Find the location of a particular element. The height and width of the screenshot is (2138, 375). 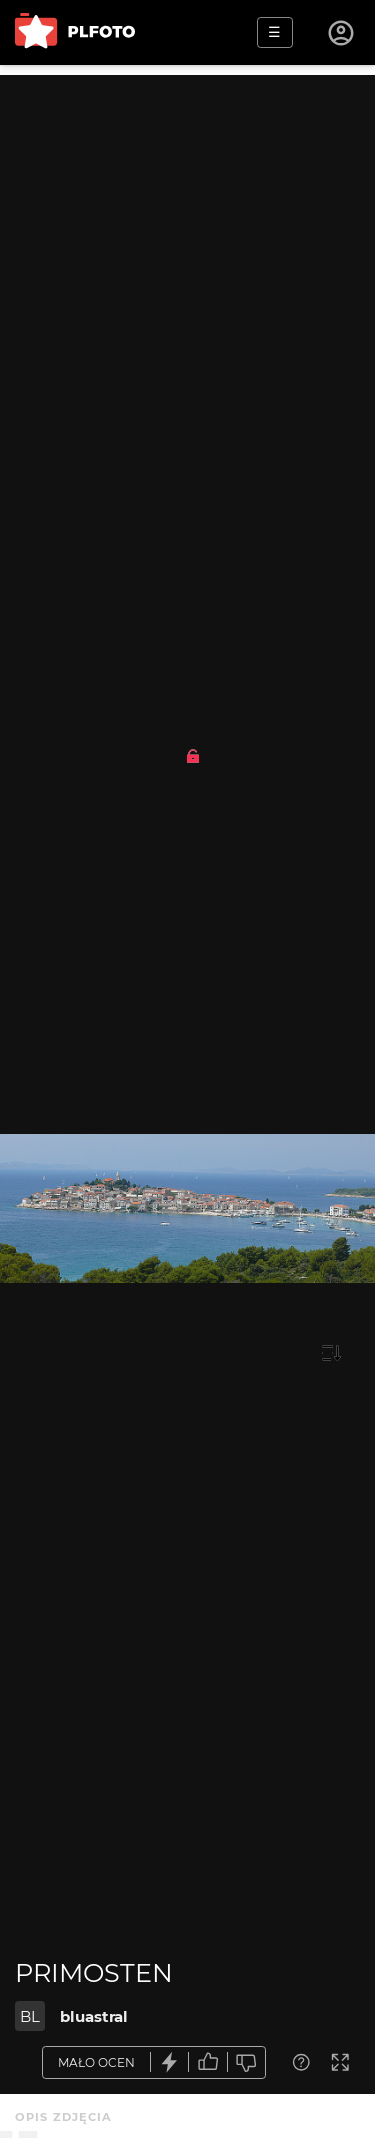

unlock a secured item or account is located at coordinates (193, 756).